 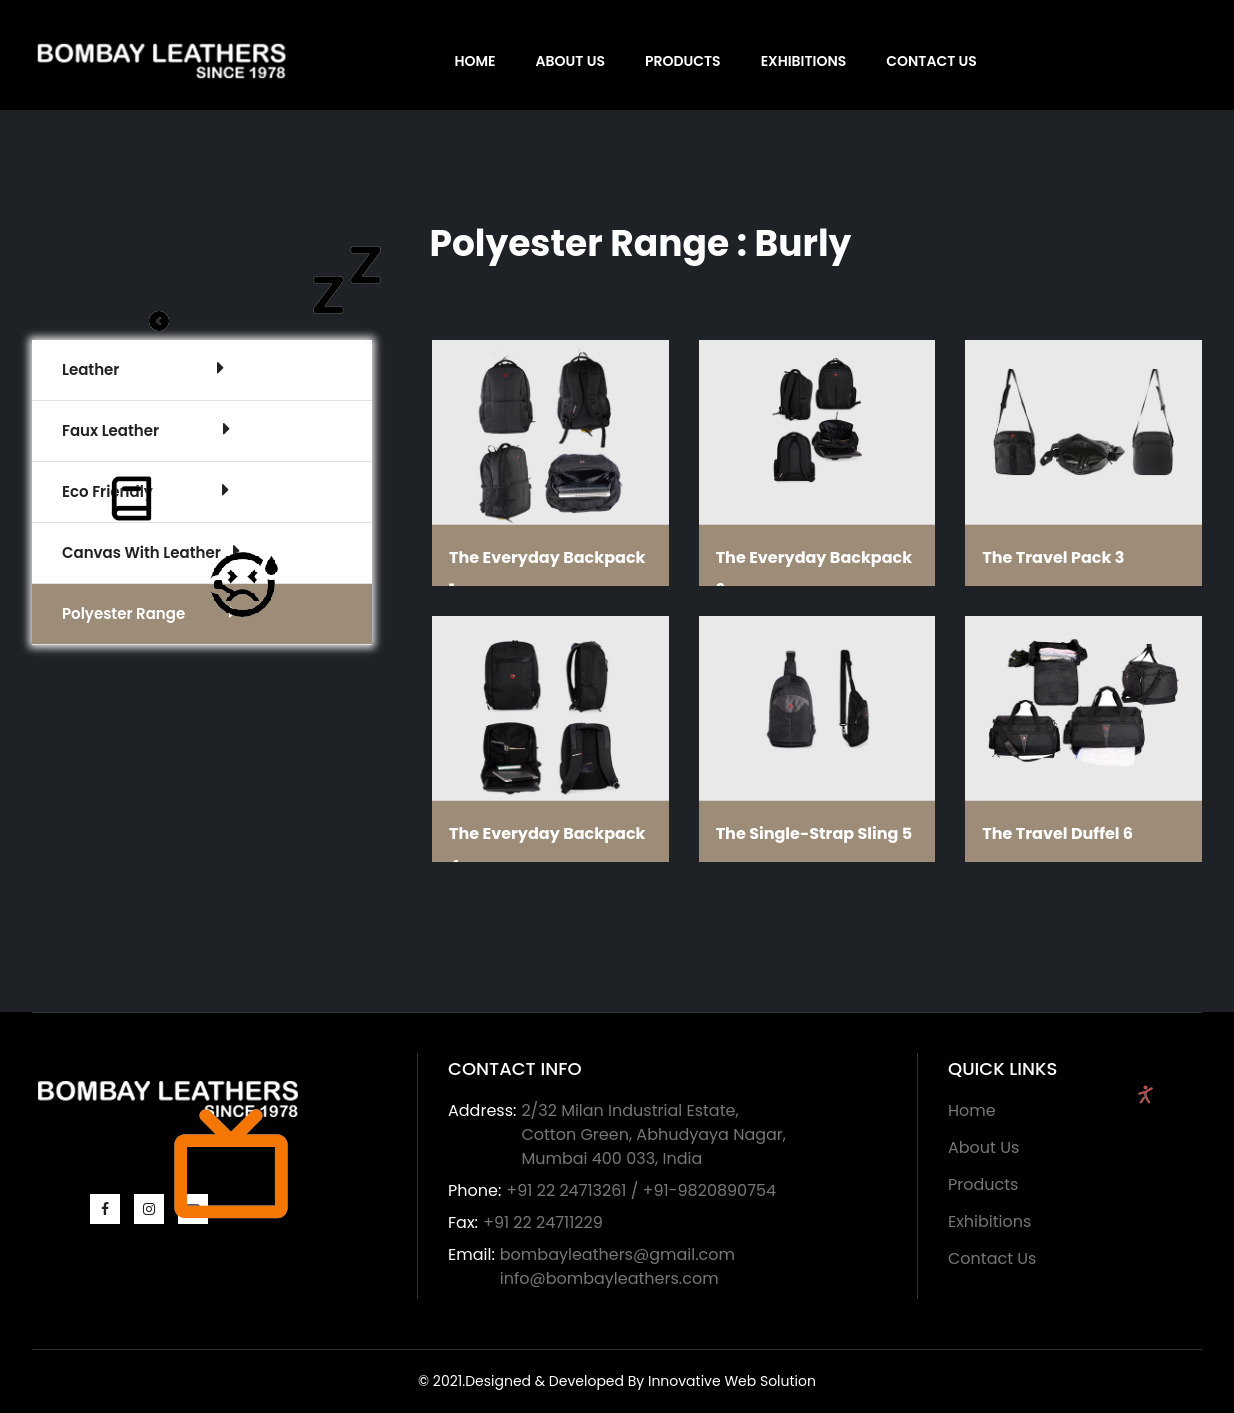 I want to click on access TV or video streaming features, so click(x=231, y=1170).